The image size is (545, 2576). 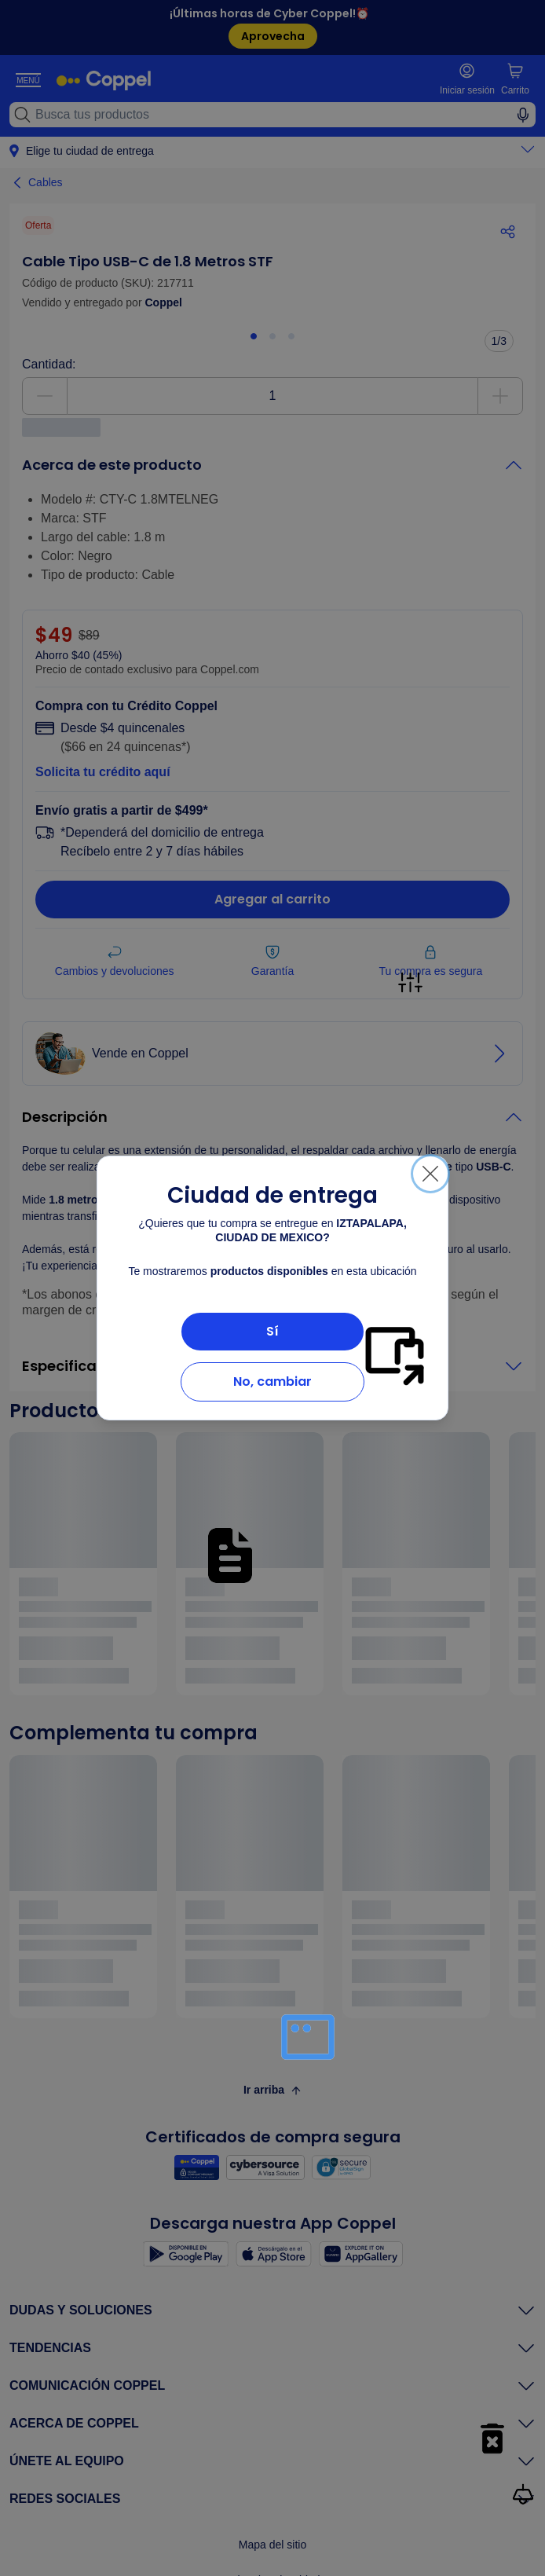 What do you see at coordinates (492, 2439) in the screenshot?
I see `permanently delete an item` at bounding box center [492, 2439].